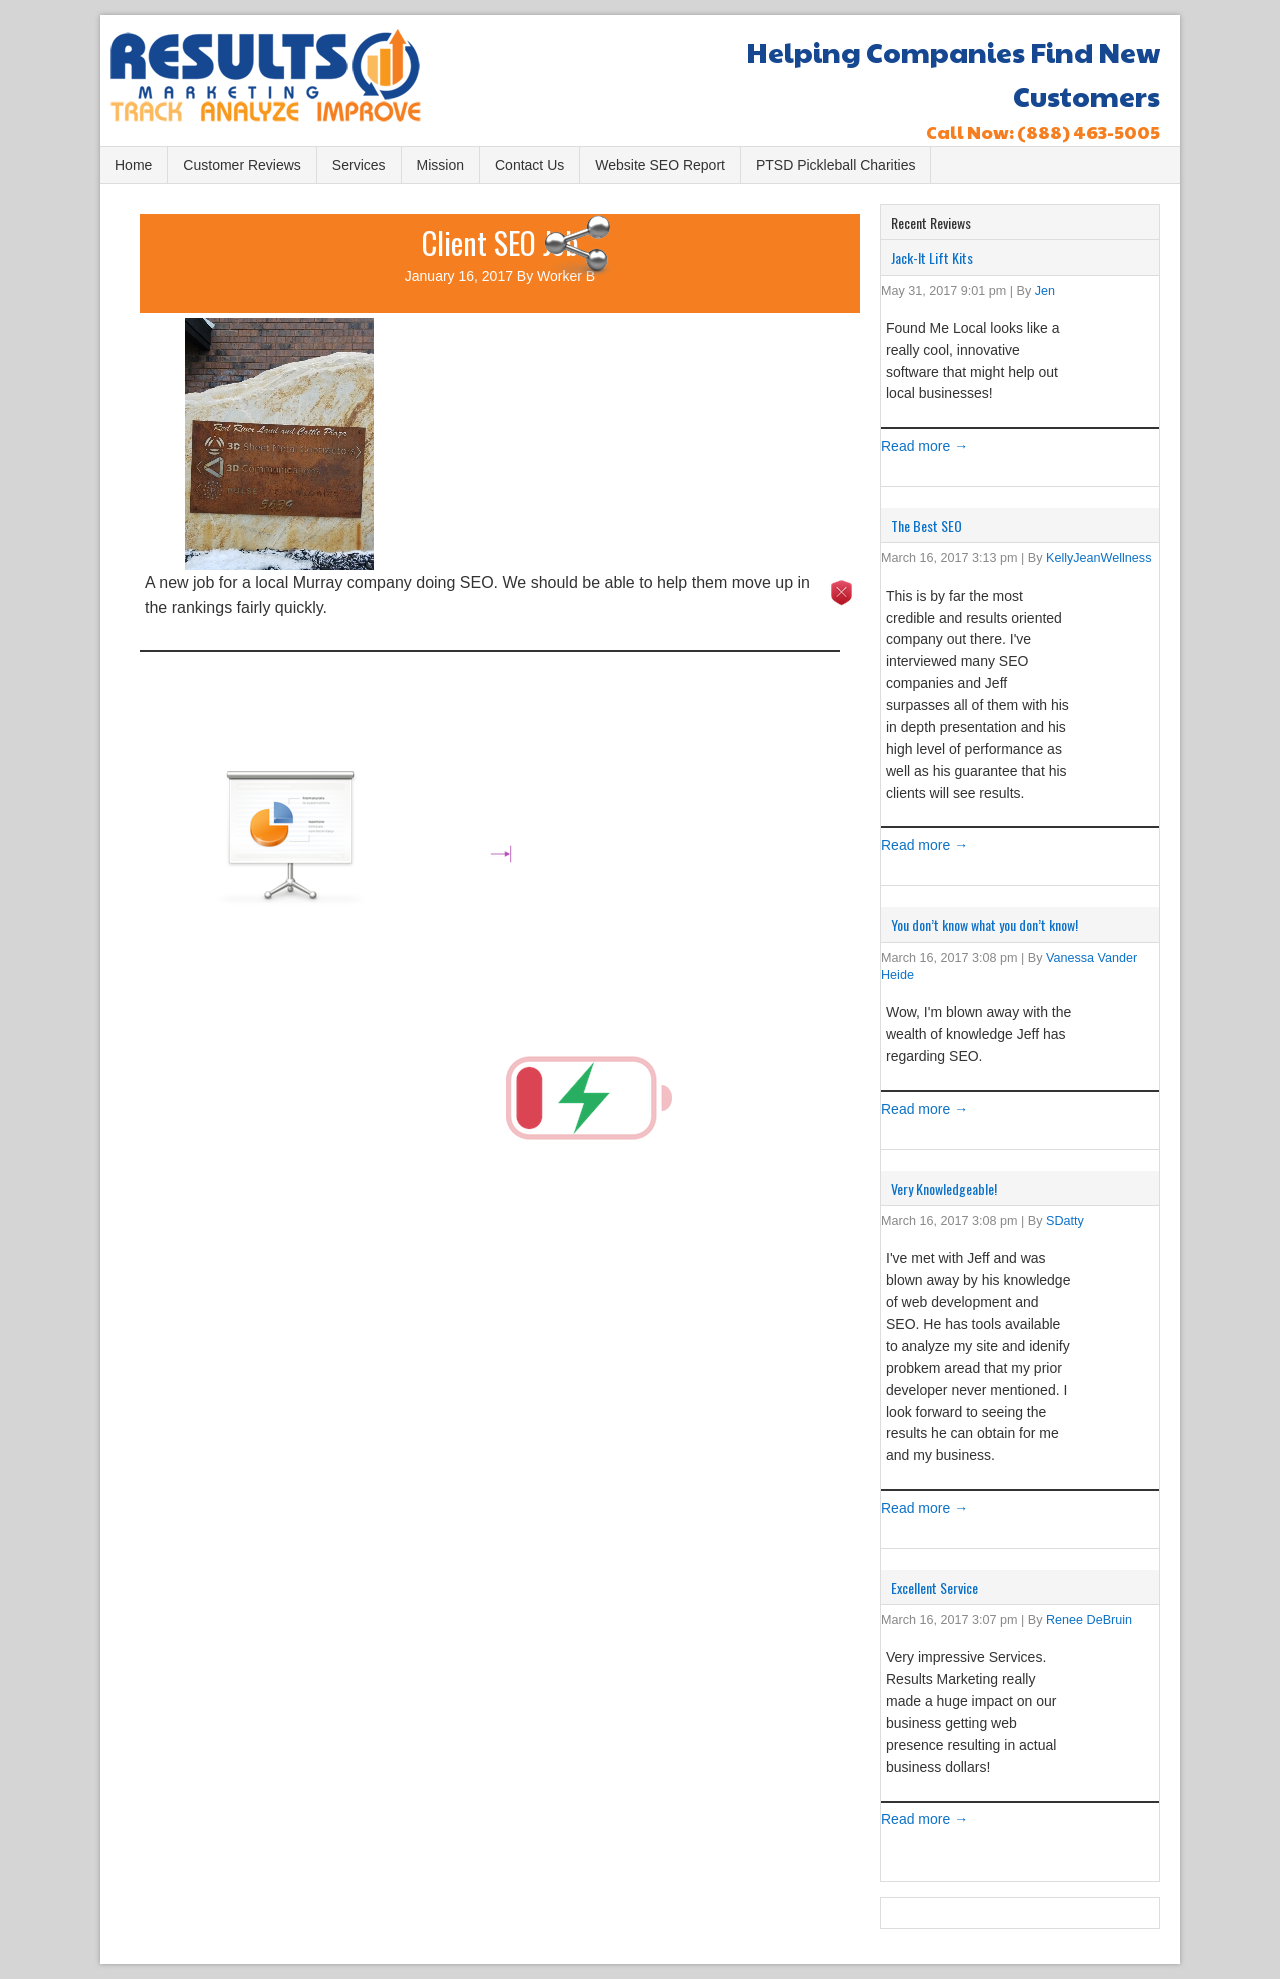 The width and height of the screenshot is (1280, 1979). Describe the element at coordinates (576, 241) in the screenshot. I see `access sharing and network preferences` at that location.